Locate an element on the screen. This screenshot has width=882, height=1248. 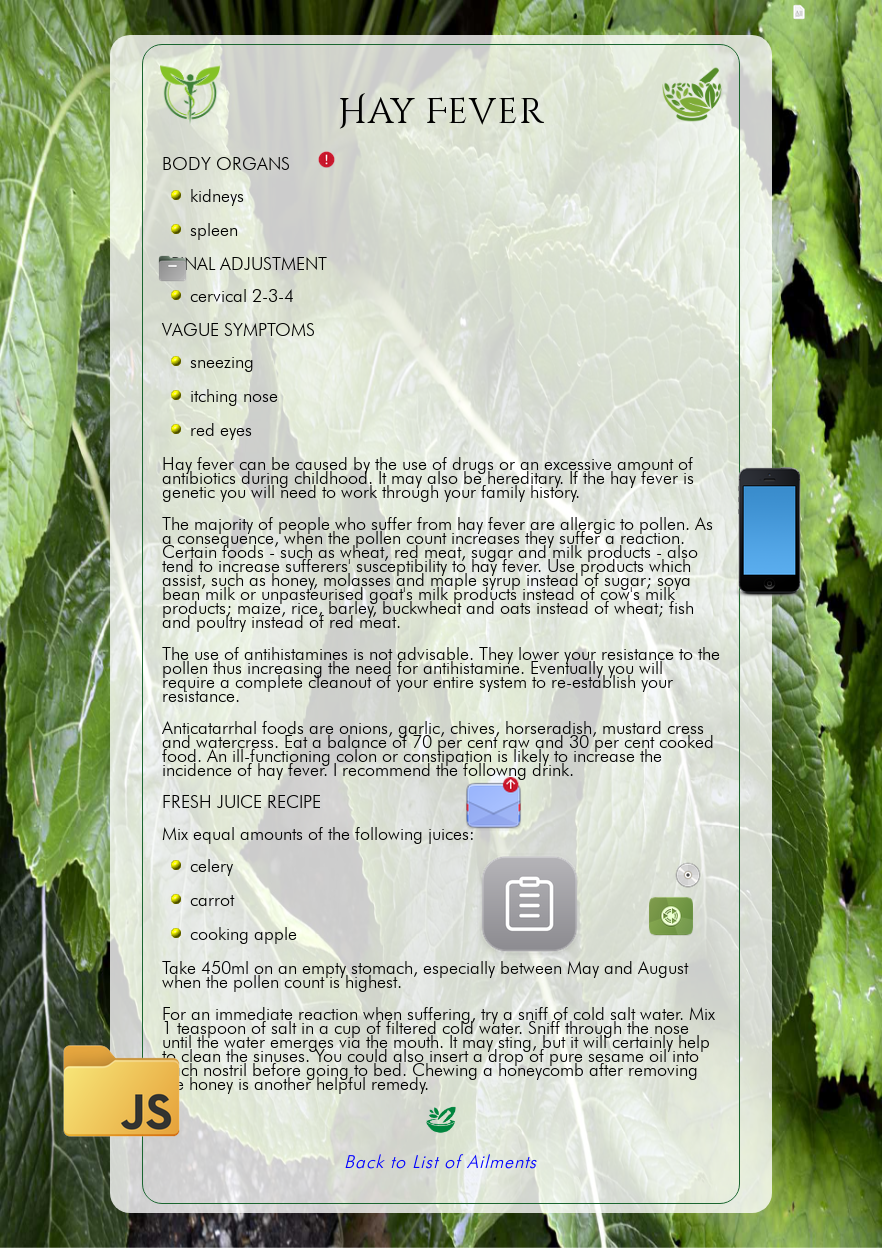
open the file manager application is located at coordinates (172, 268).